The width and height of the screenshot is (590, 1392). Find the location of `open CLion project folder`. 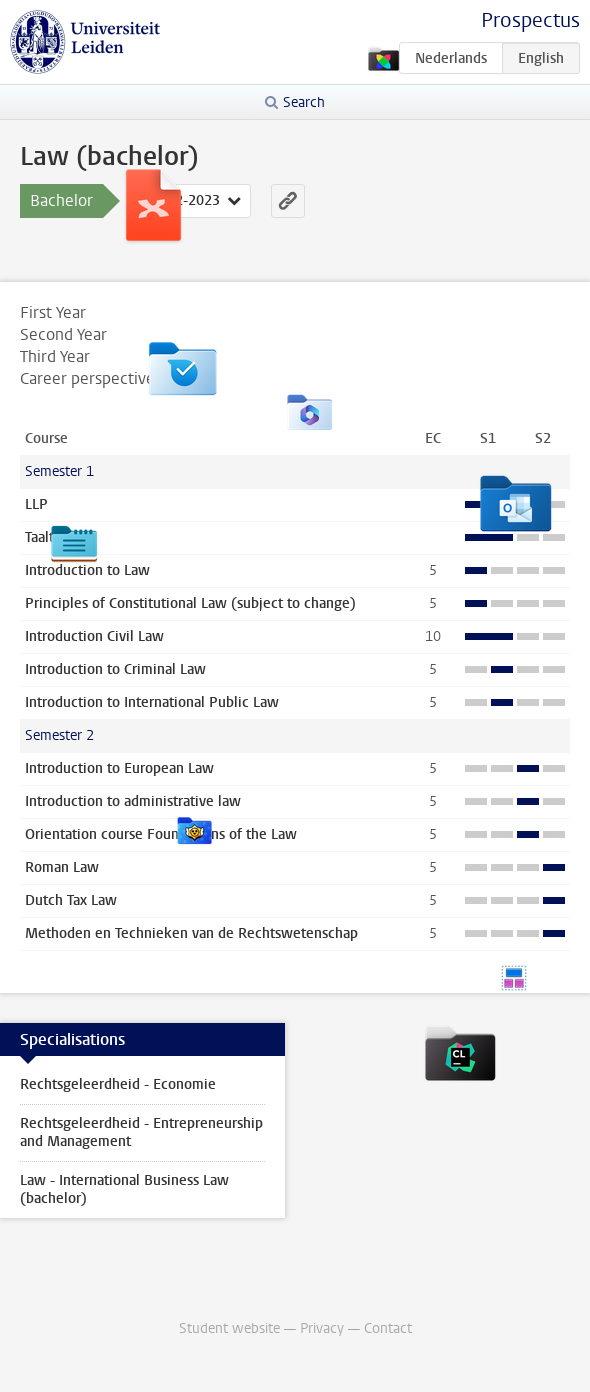

open CLion project folder is located at coordinates (460, 1055).